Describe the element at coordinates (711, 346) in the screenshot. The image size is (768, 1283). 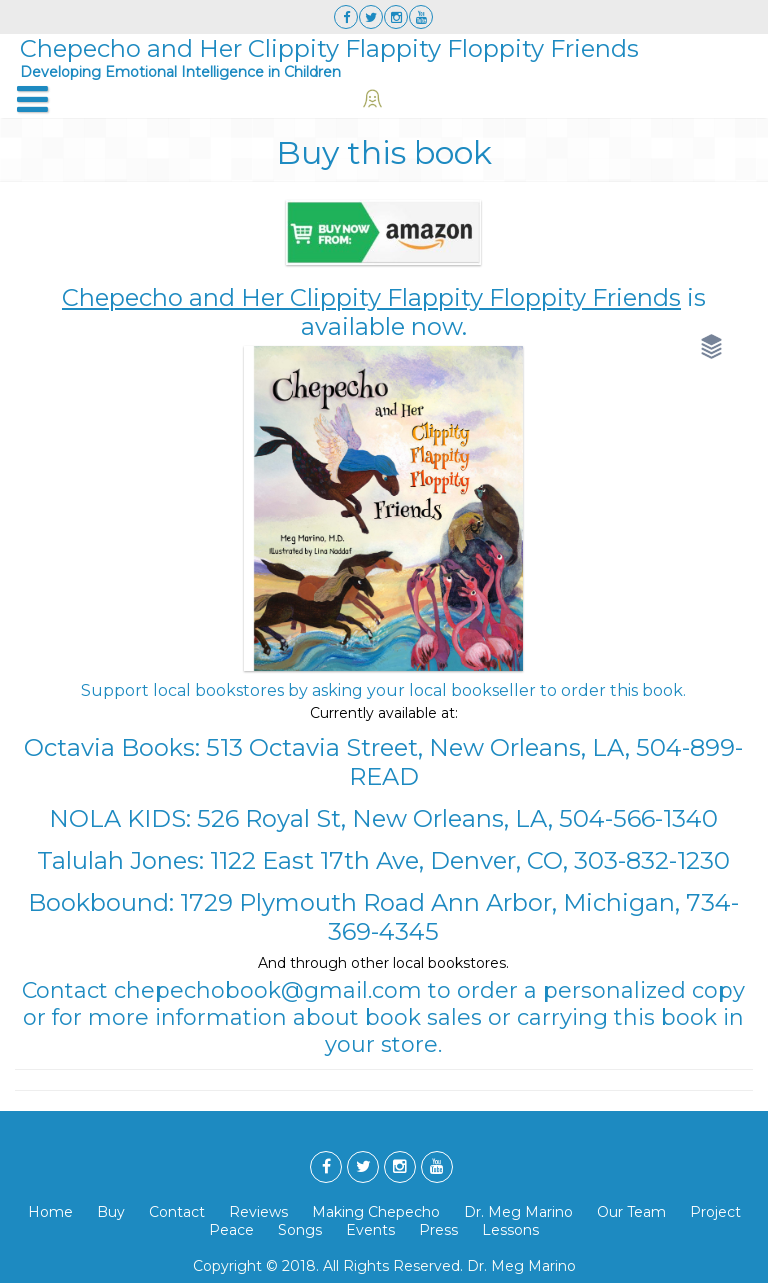
I see `view layered content or stacked items` at that location.